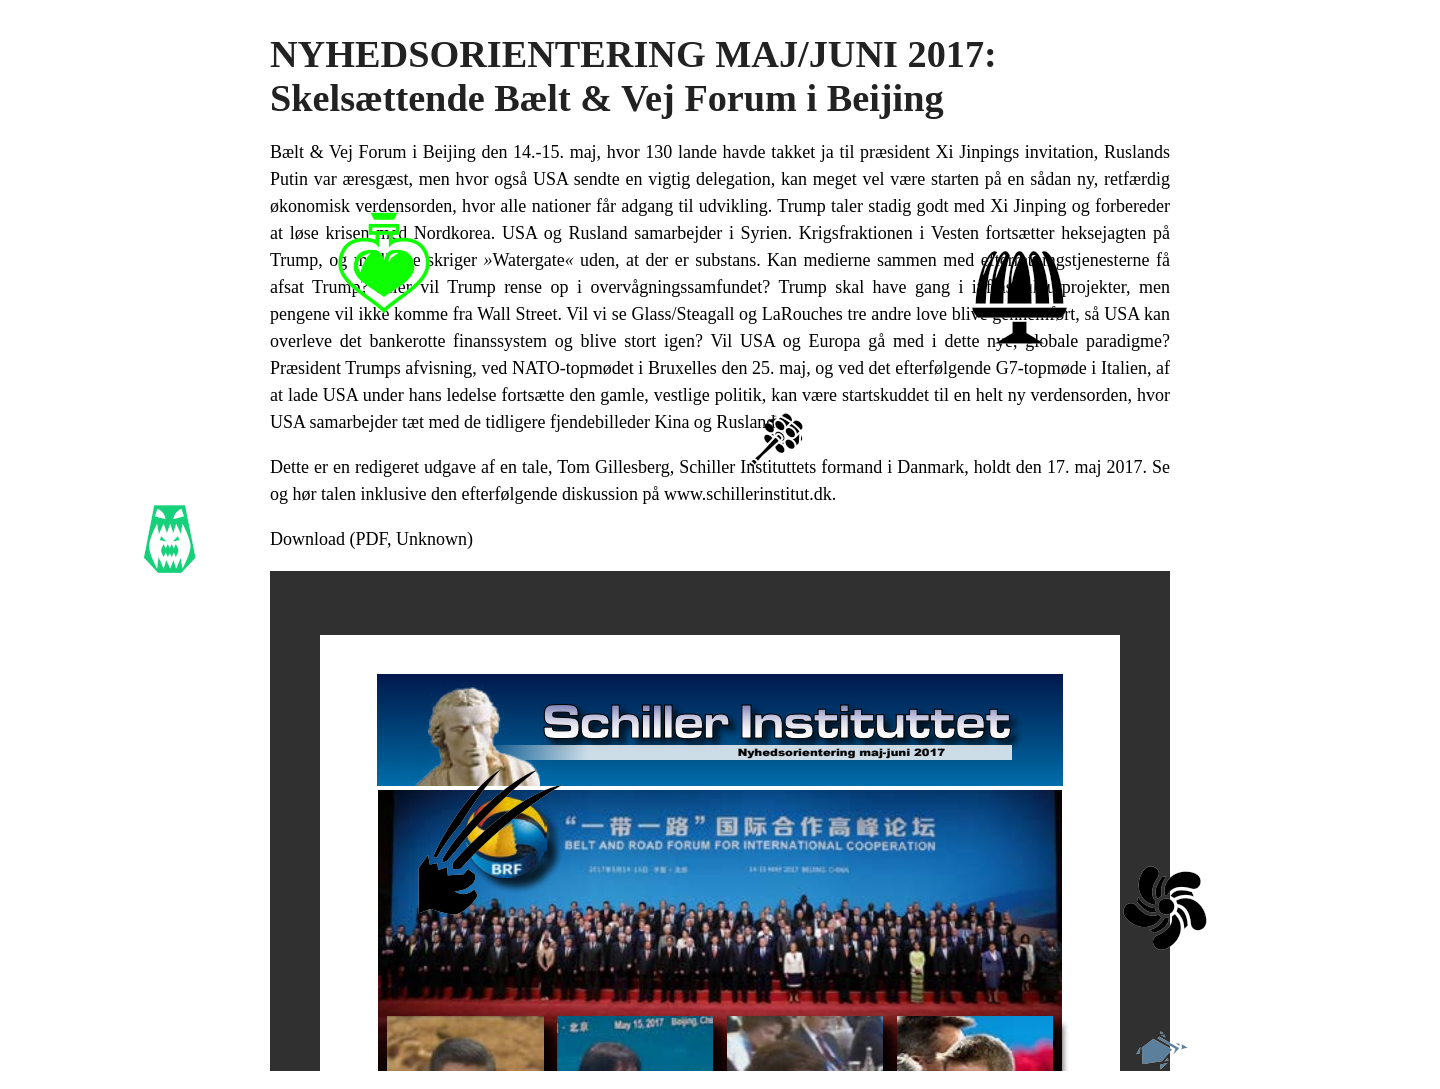  I want to click on decorative floral element or embellishment, so click(1165, 908).